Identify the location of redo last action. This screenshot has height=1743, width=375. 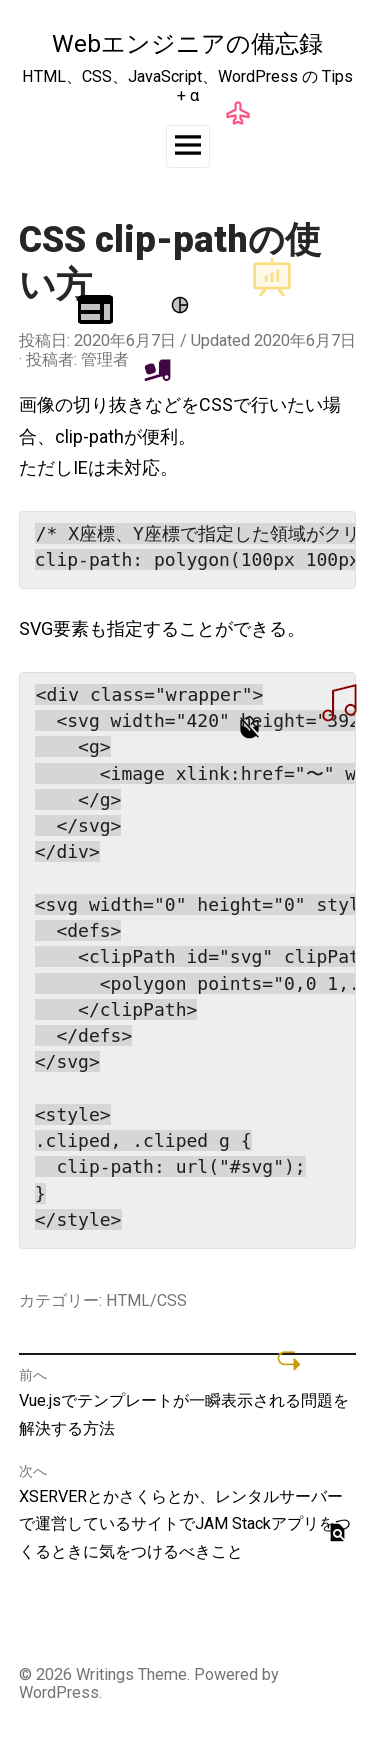
(289, 1360).